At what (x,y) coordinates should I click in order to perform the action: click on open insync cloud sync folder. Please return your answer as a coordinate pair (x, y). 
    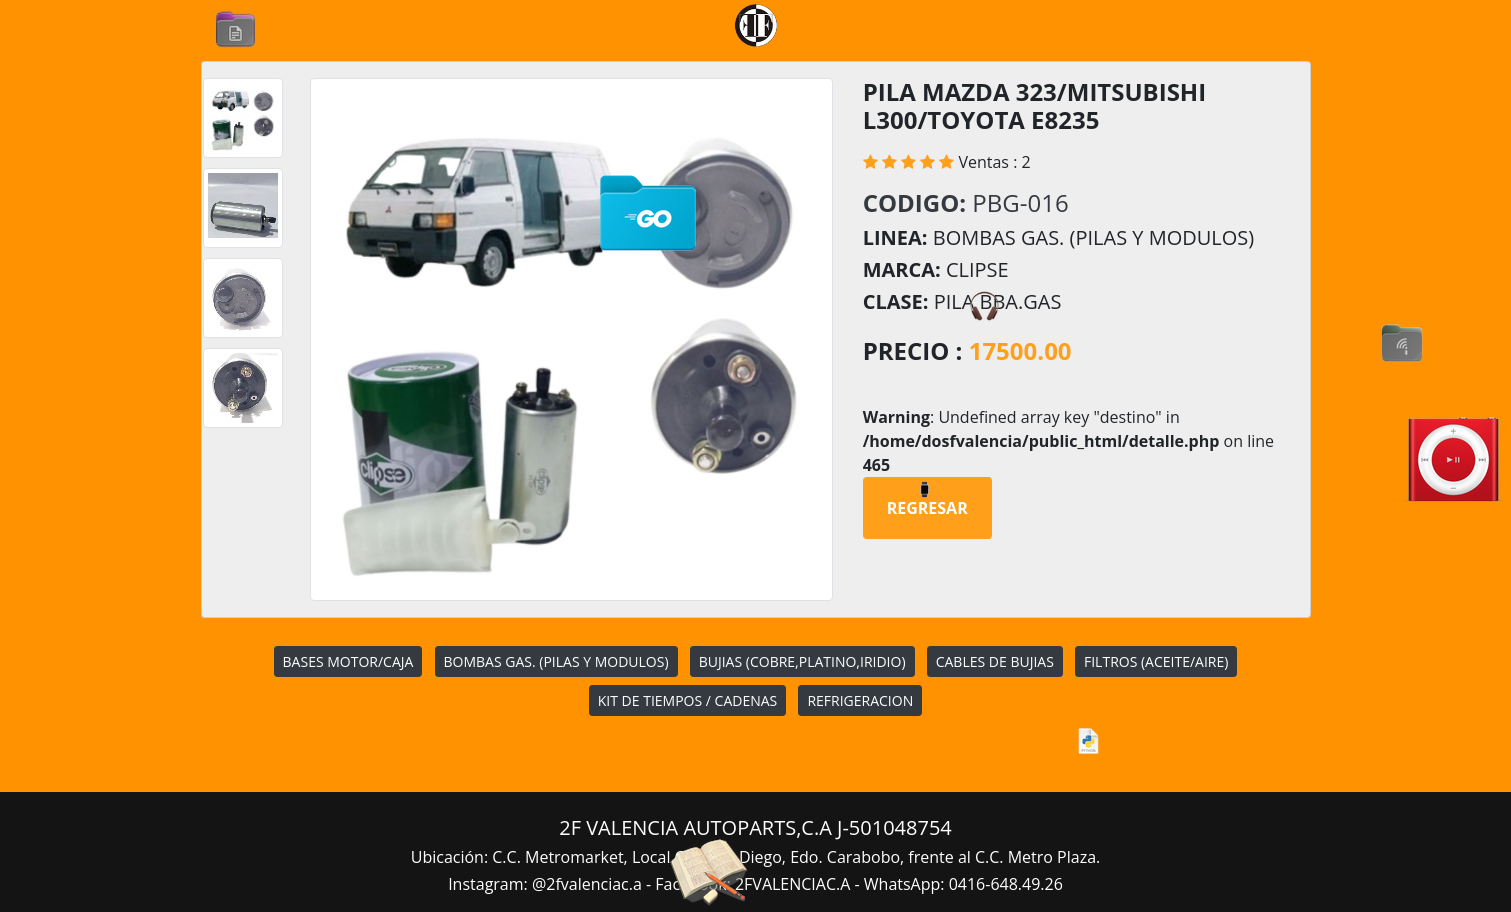
    Looking at the image, I should click on (1402, 343).